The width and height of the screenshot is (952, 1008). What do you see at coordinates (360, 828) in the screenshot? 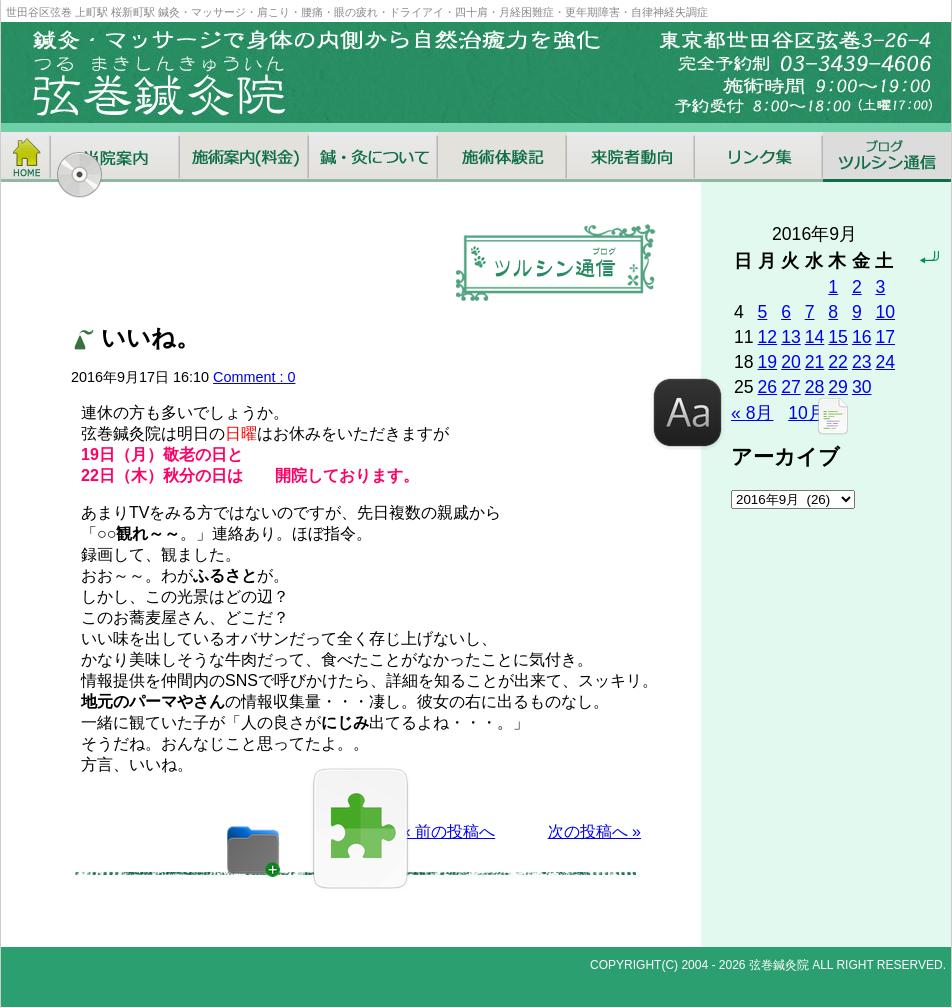
I see `indicates an extension or plugin file type` at bounding box center [360, 828].